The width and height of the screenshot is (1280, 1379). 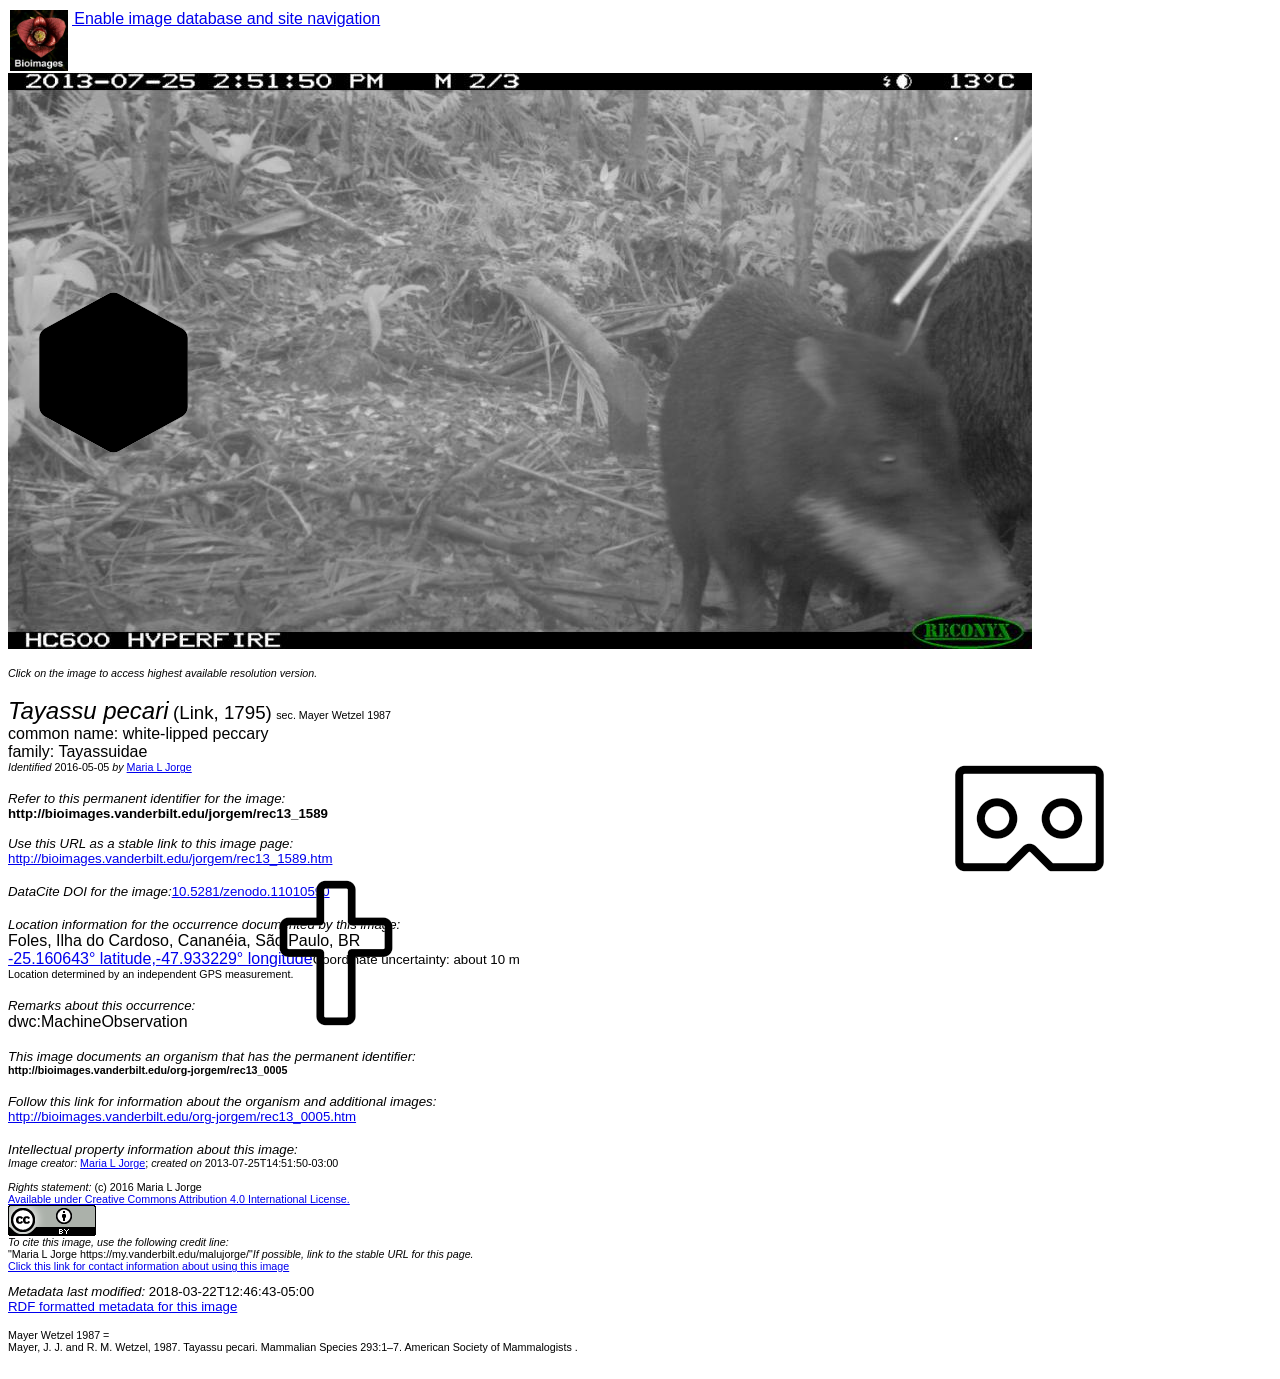 What do you see at coordinates (336, 953) in the screenshot?
I see `indicates a religious or faith-based feature` at bounding box center [336, 953].